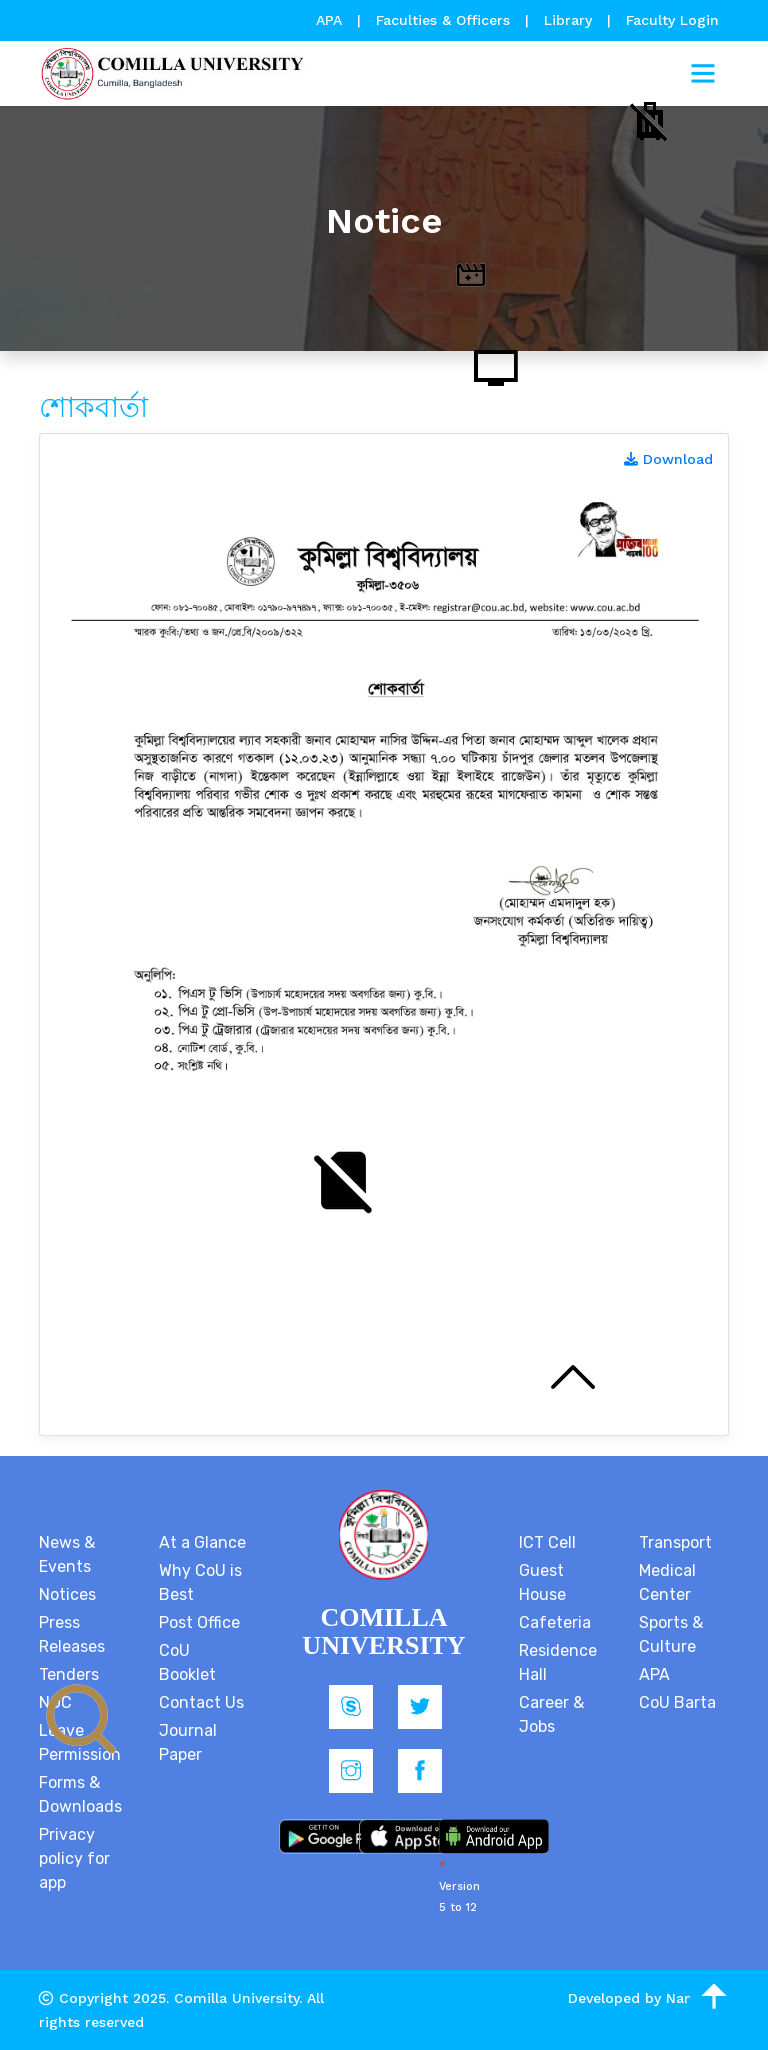  Describe the element at coordinates (573, 1377) in the screenshot. I see `collapse or minimize a section` at that location.